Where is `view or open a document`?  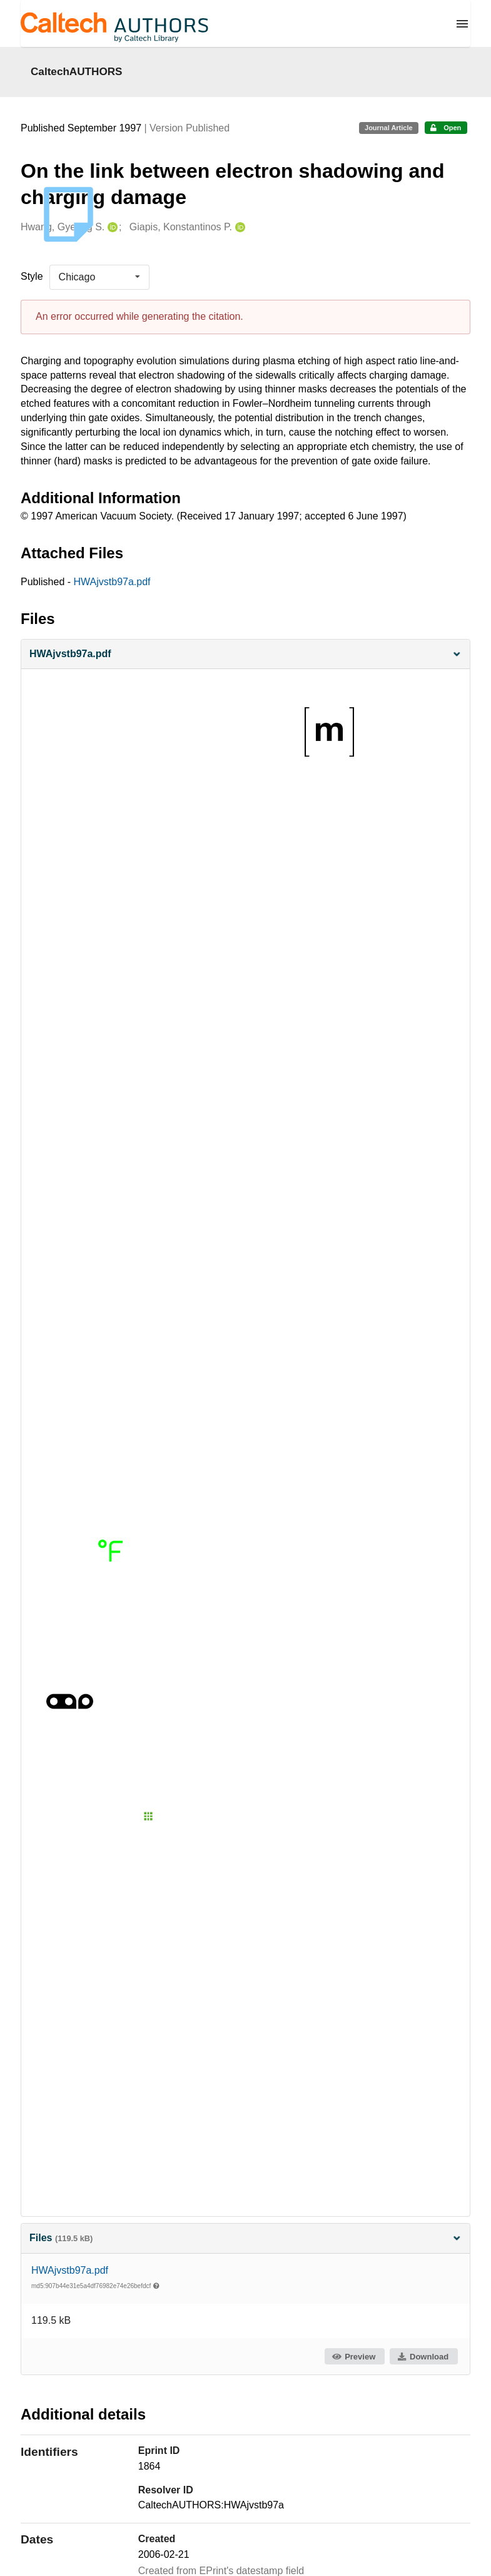 view or open a document is located at coordinates (68, 214).